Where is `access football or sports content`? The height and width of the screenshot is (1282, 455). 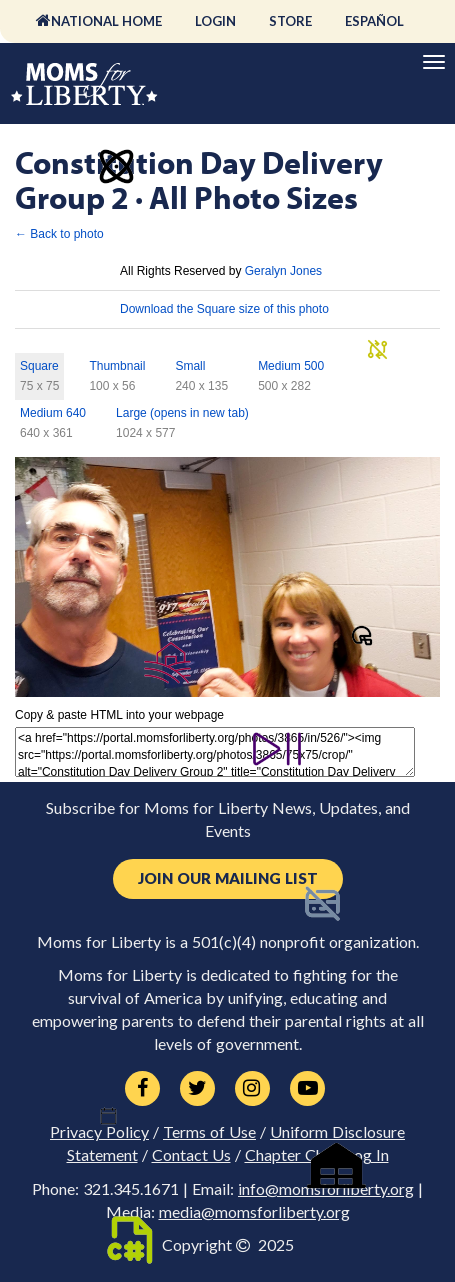
access football or sports content is located at coordinates (362, 636).